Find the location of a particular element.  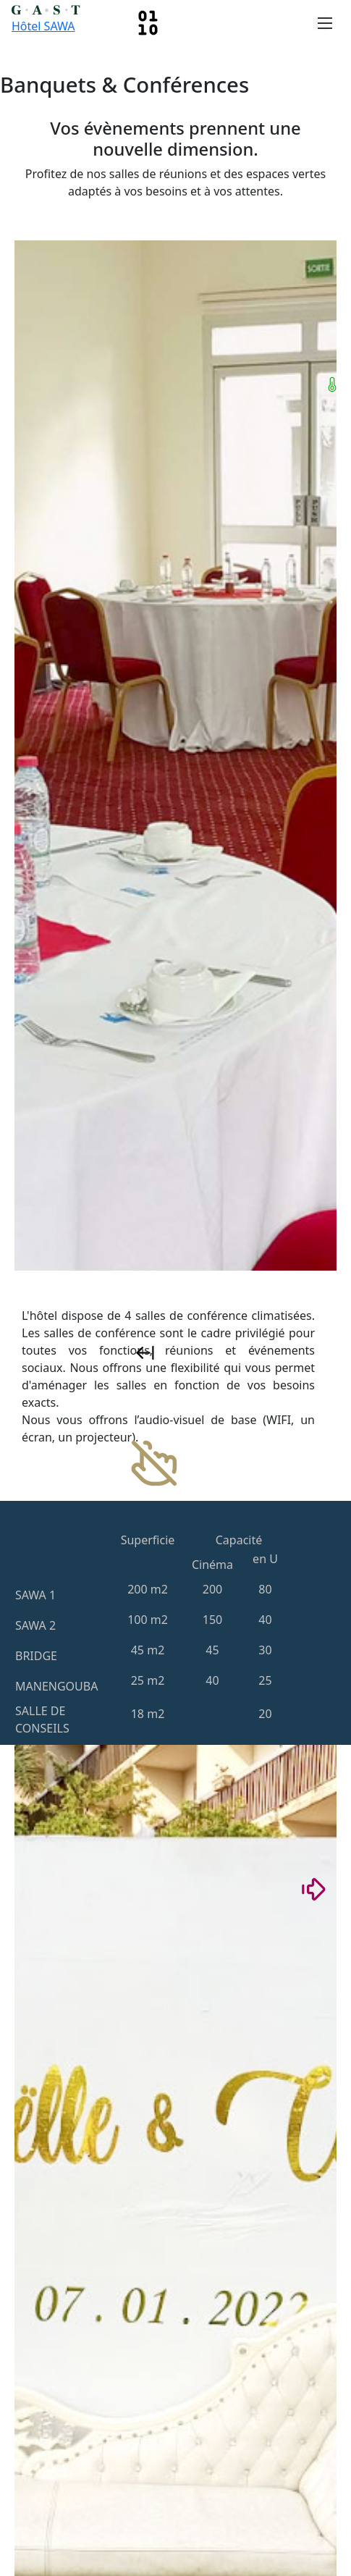

navigate back to previous screen is located at coordinates (145, 1352).